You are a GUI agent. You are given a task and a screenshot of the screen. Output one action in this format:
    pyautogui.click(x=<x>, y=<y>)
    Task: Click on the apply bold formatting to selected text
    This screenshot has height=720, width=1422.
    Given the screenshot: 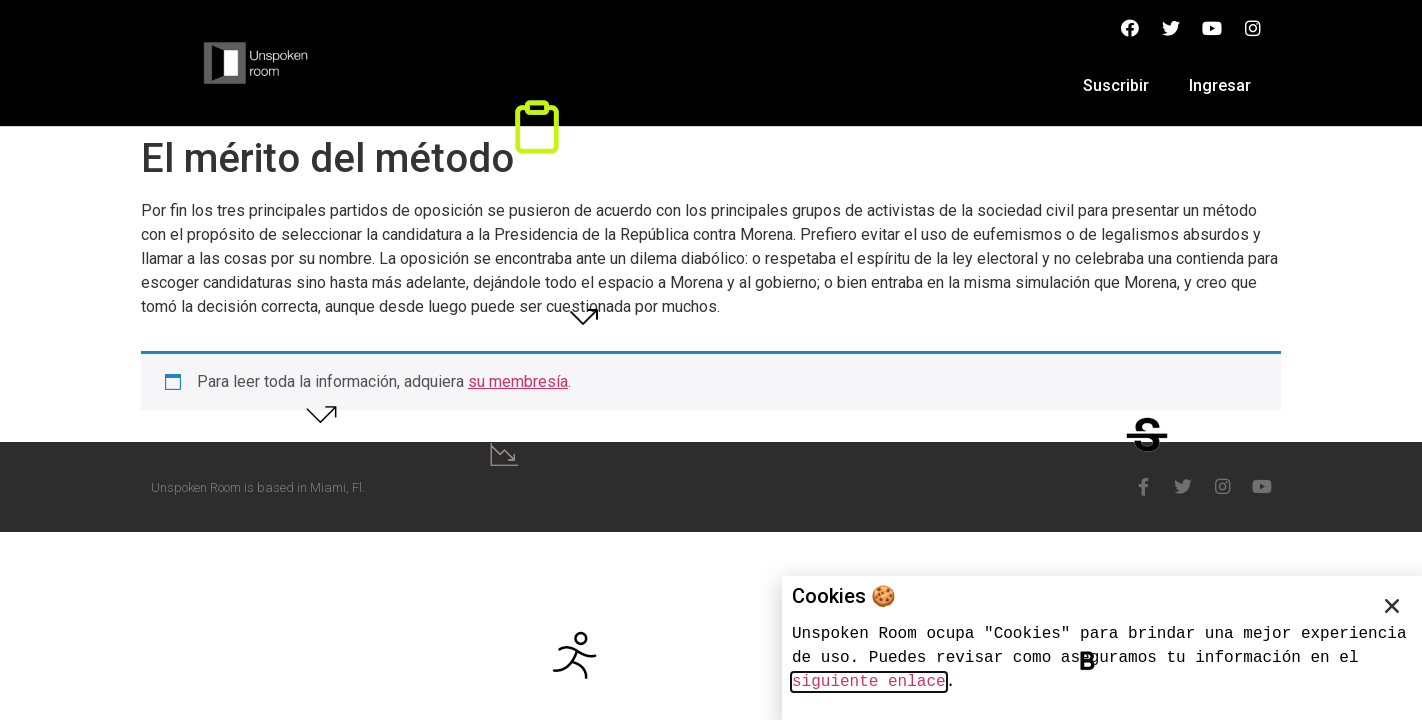 What is the action you would take?
    pyautogui.click(x=1087, y=662)
    